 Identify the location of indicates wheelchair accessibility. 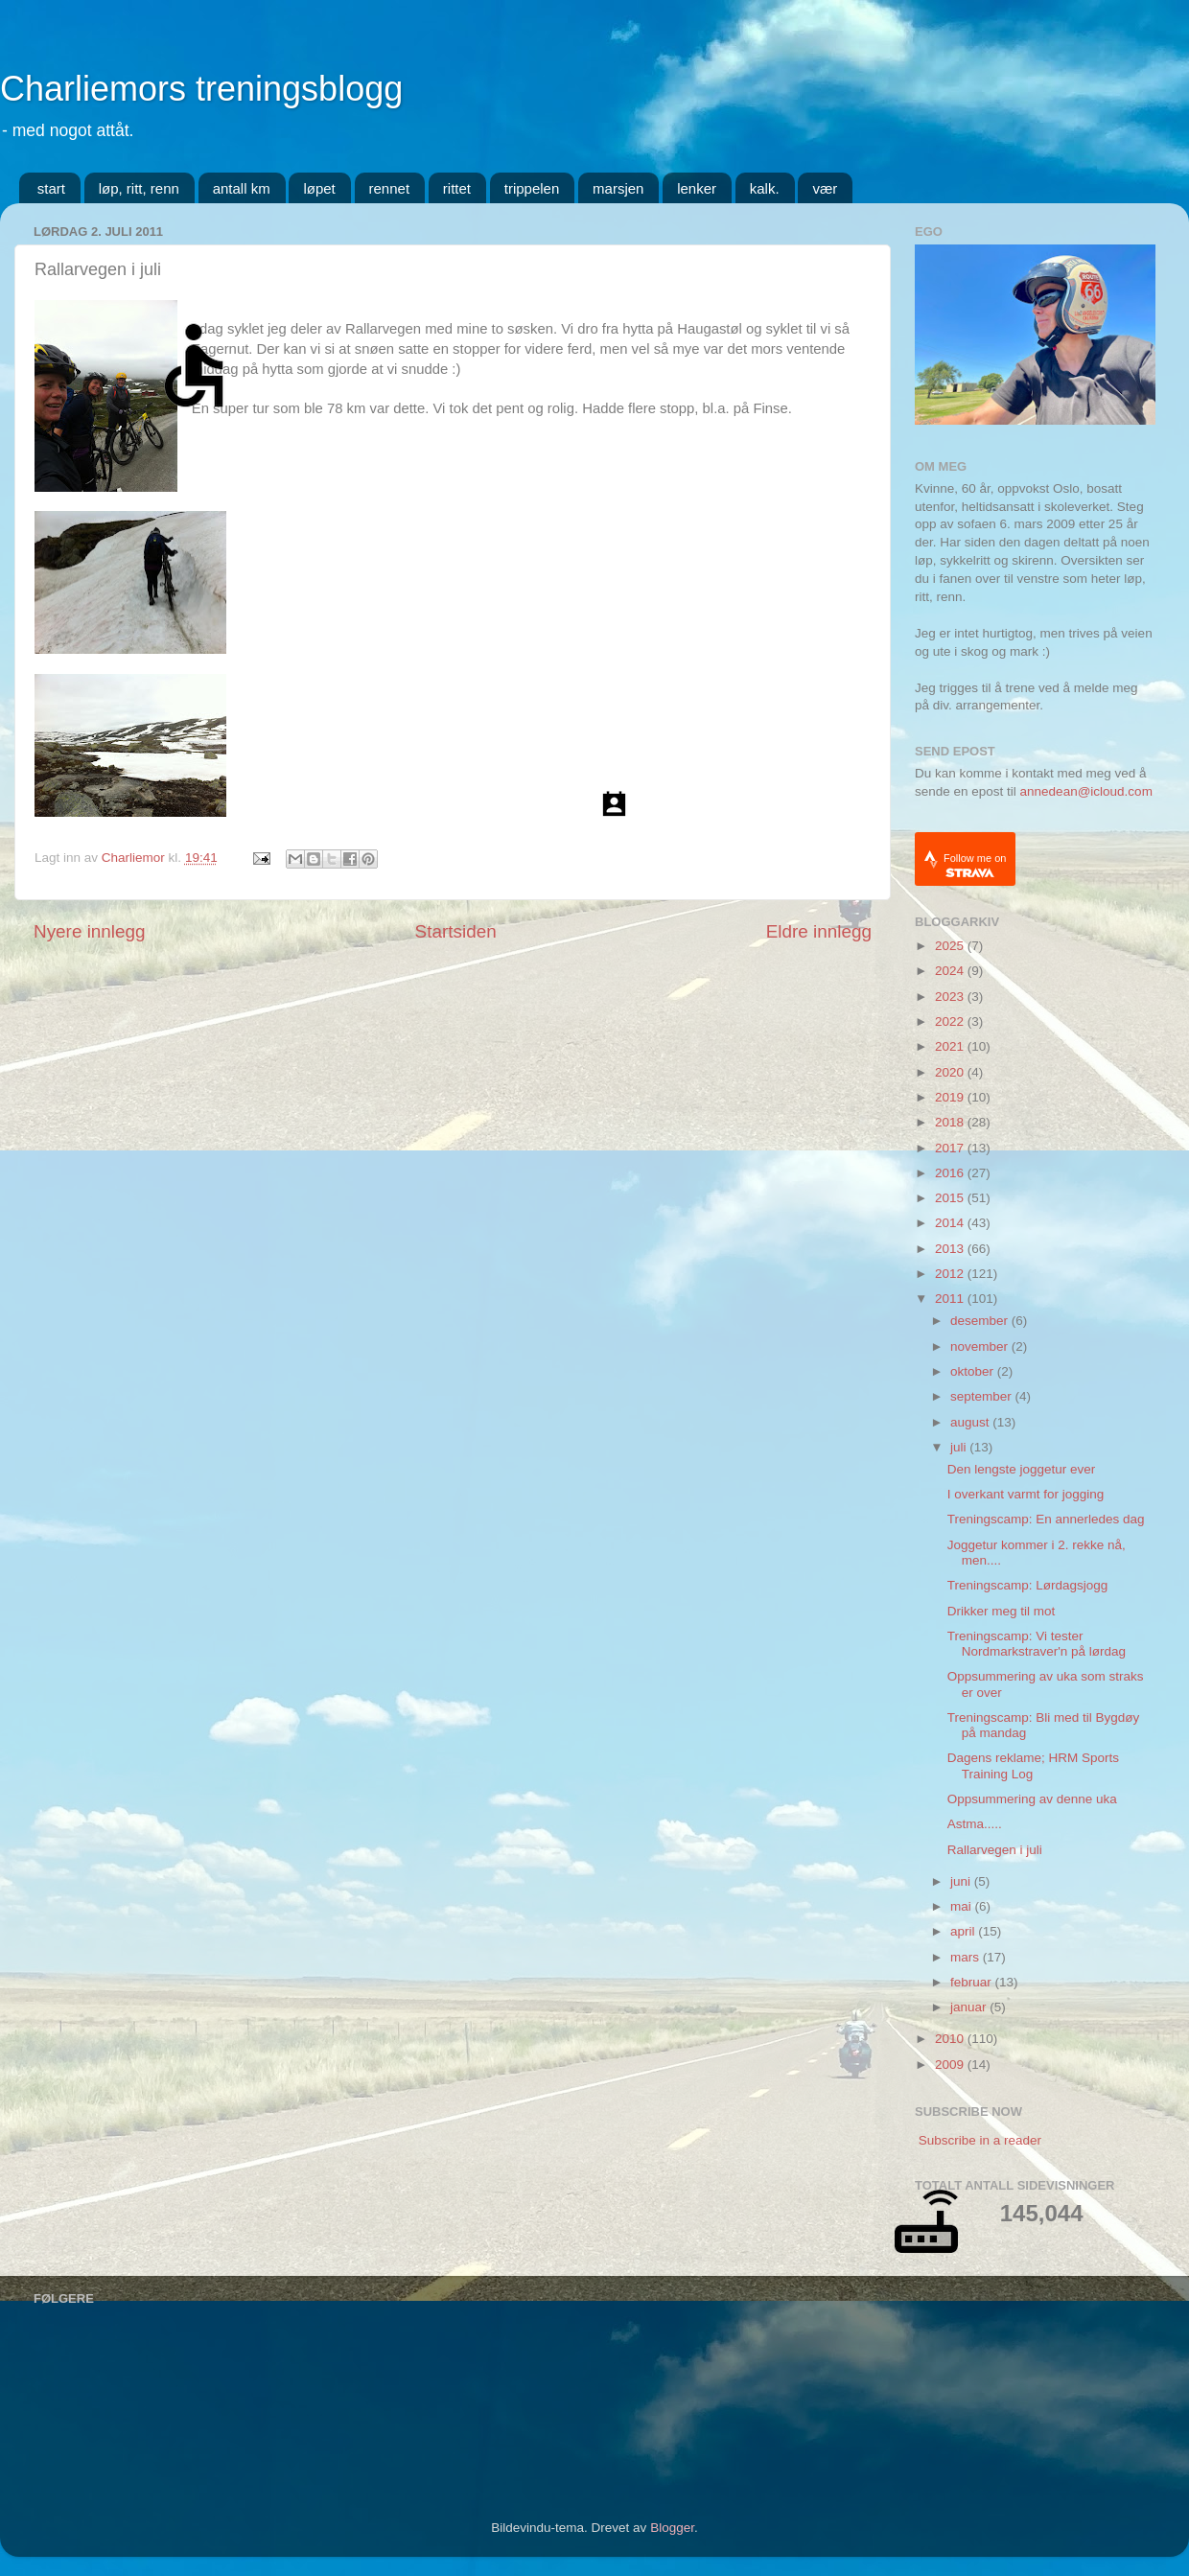
(194, 365).